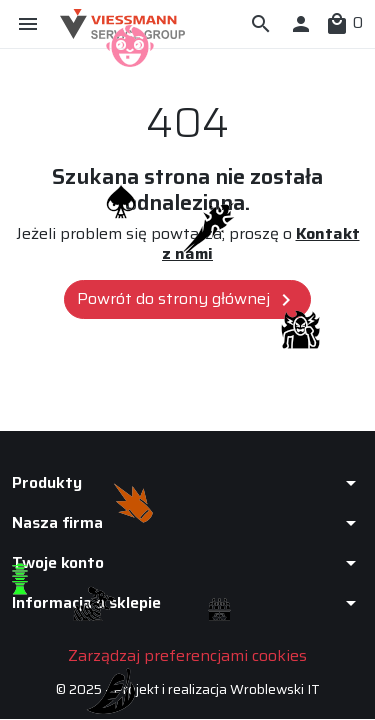  I want to click on indicates death or game over in a card game, so click(121, 201).